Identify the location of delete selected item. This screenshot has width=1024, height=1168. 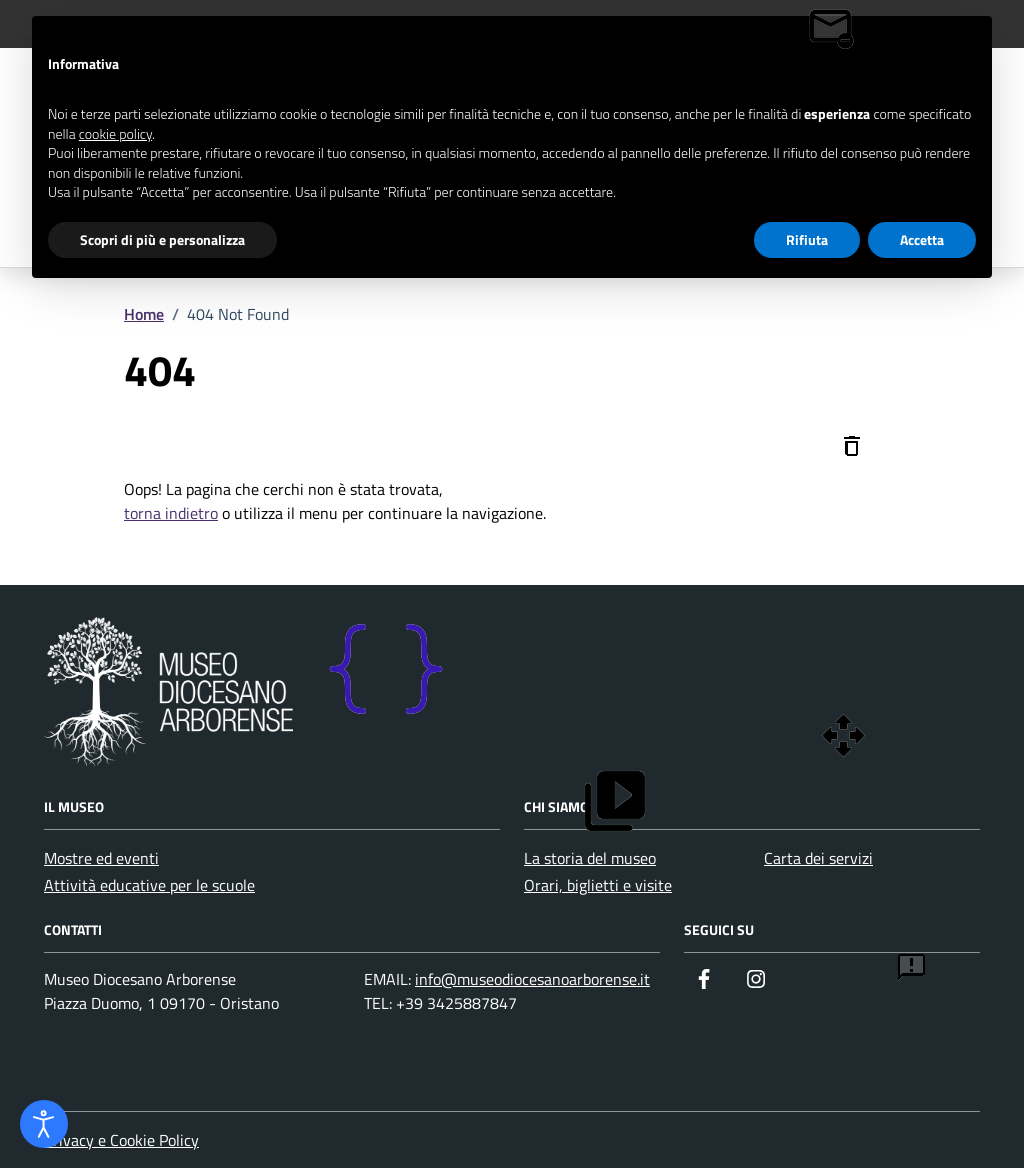
(852, 446).